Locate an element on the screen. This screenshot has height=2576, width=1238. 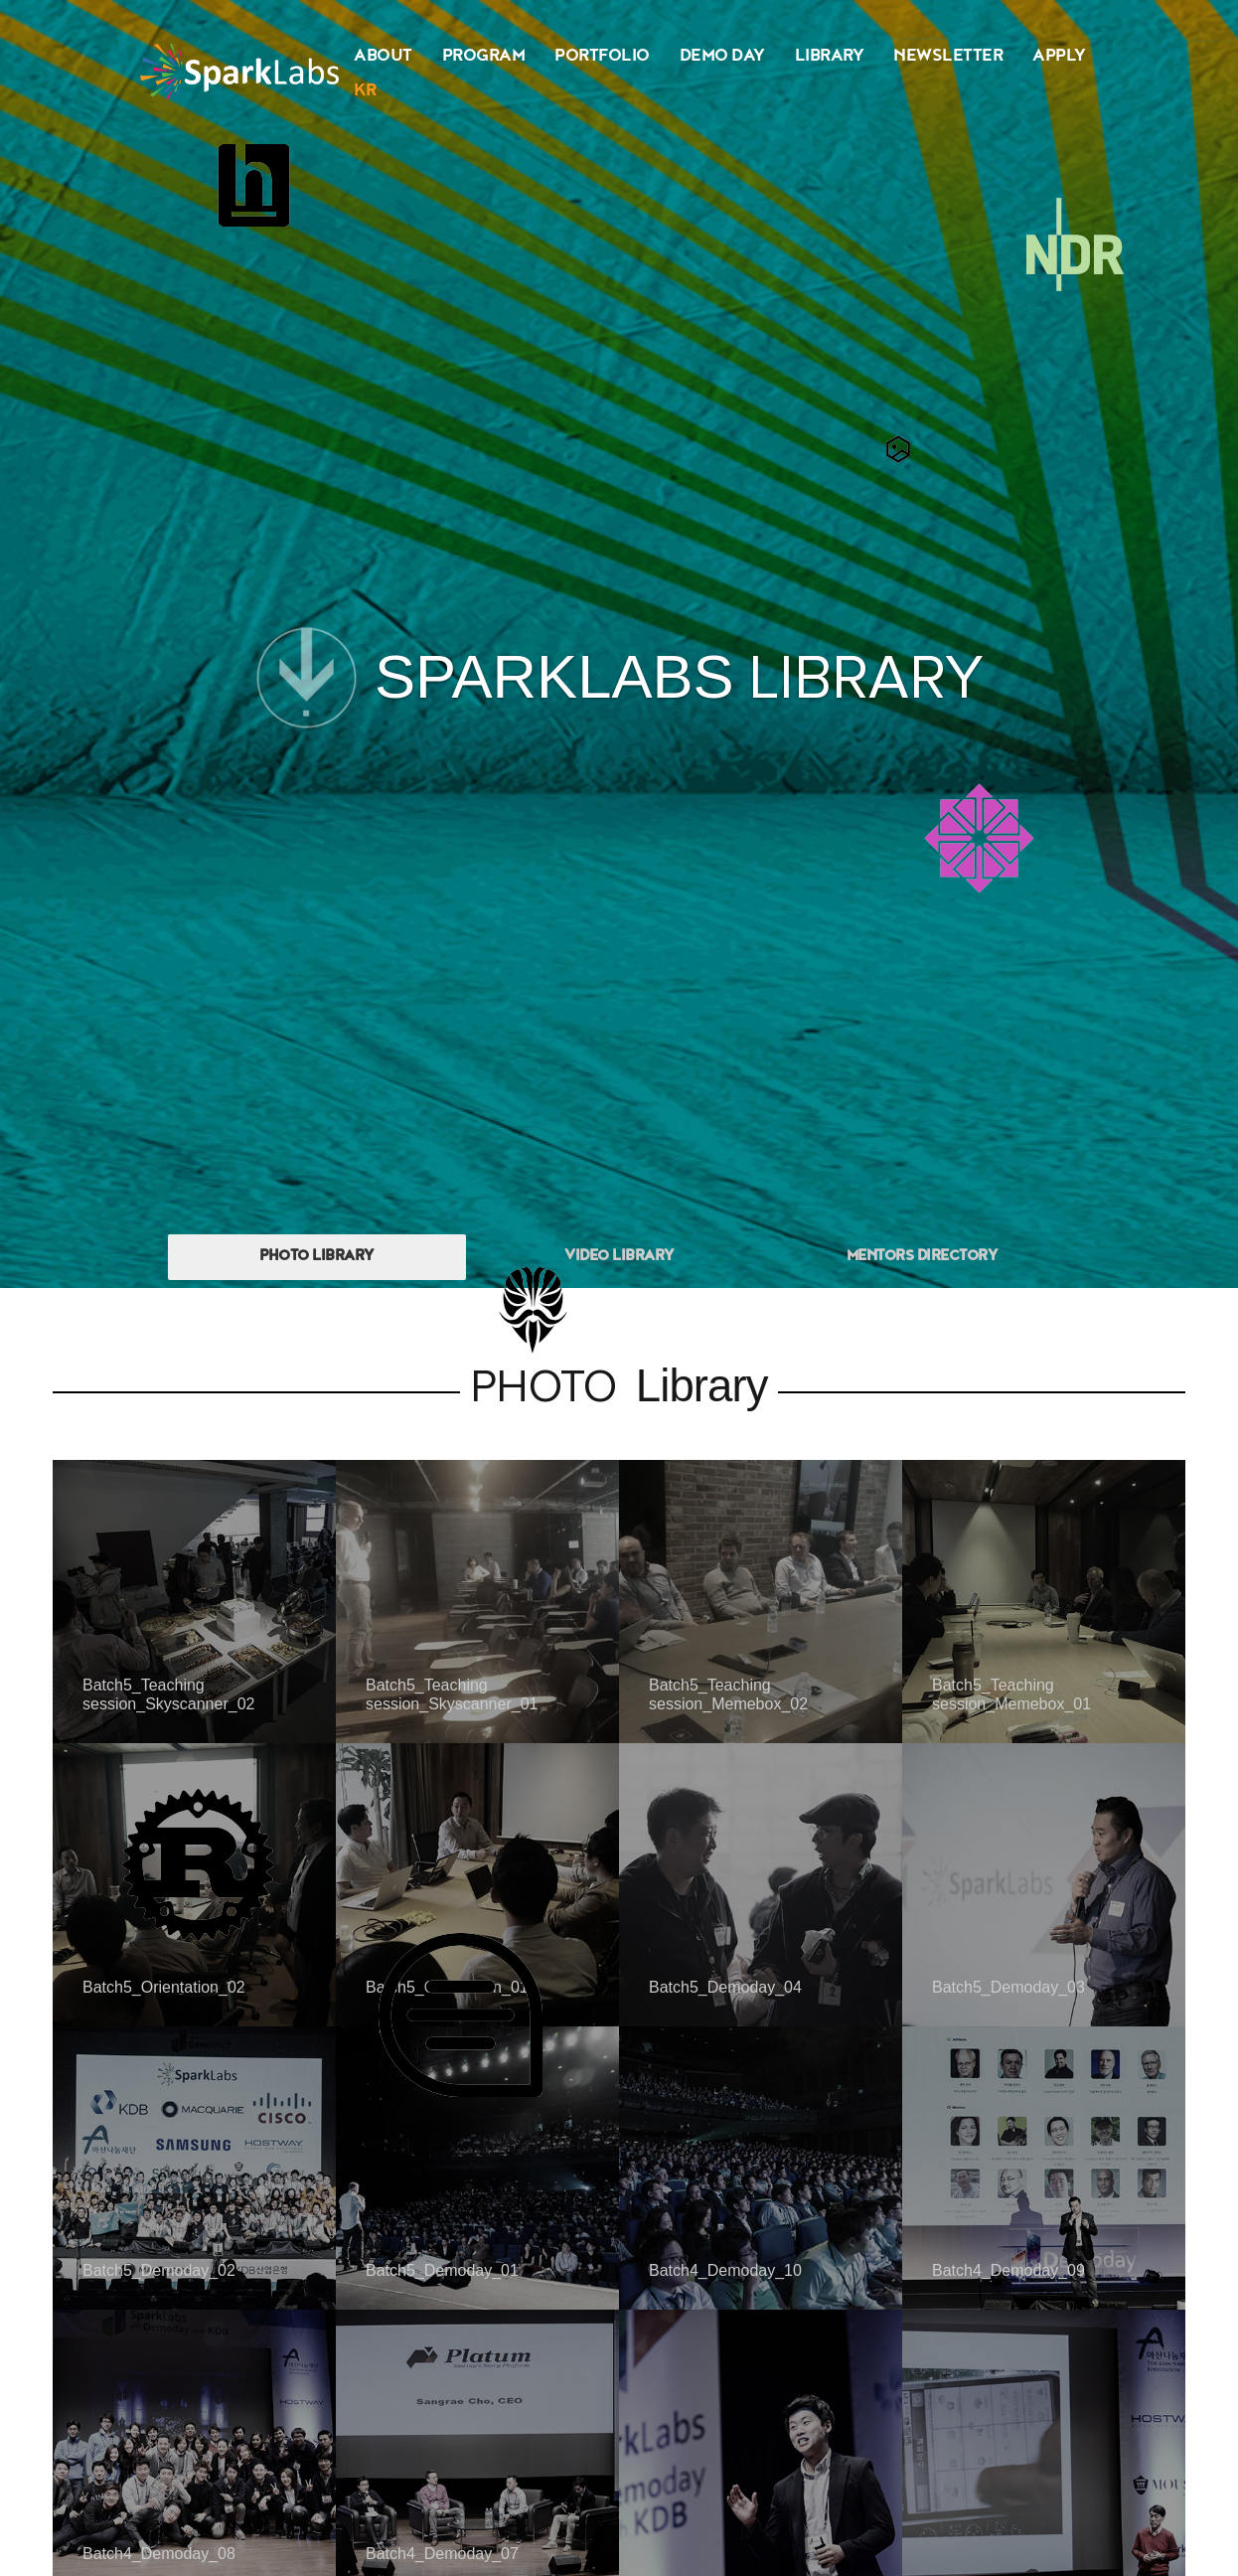
open magisk root management app is located at coordinates (533, 1310).